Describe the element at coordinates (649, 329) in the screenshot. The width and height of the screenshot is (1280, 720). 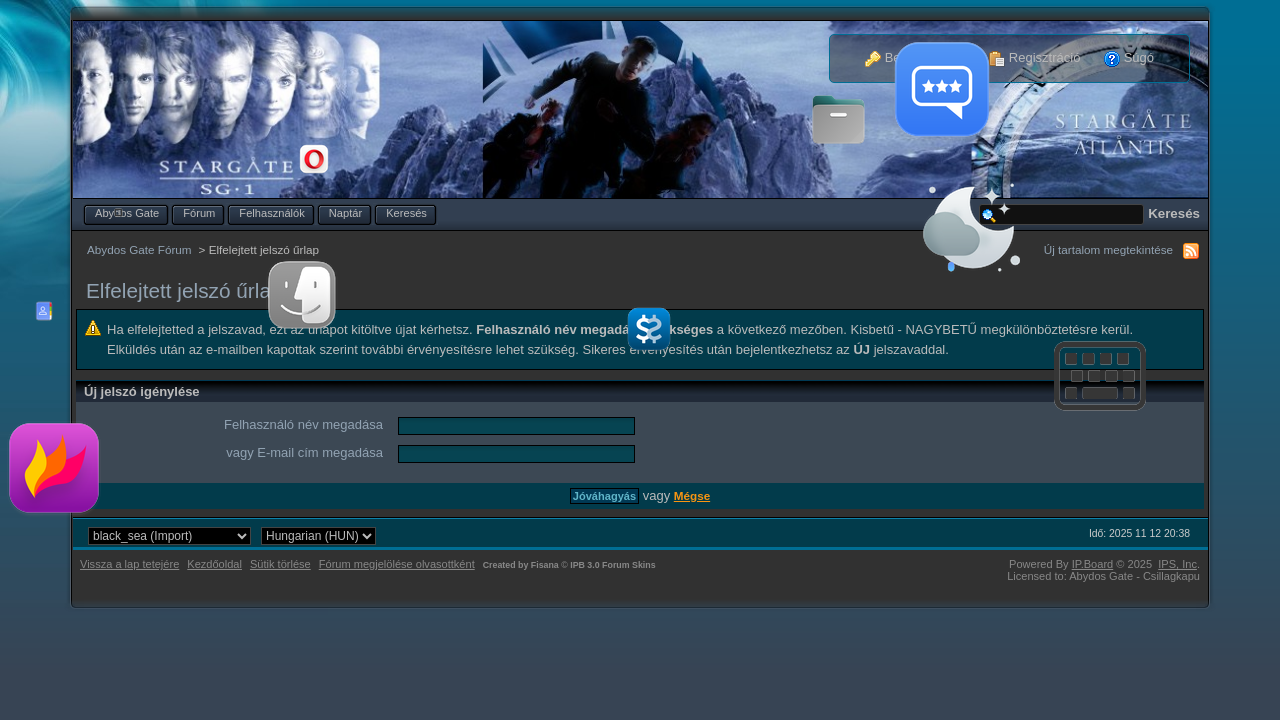
I see `open fava, a web interface for beancount accounting` at that location.